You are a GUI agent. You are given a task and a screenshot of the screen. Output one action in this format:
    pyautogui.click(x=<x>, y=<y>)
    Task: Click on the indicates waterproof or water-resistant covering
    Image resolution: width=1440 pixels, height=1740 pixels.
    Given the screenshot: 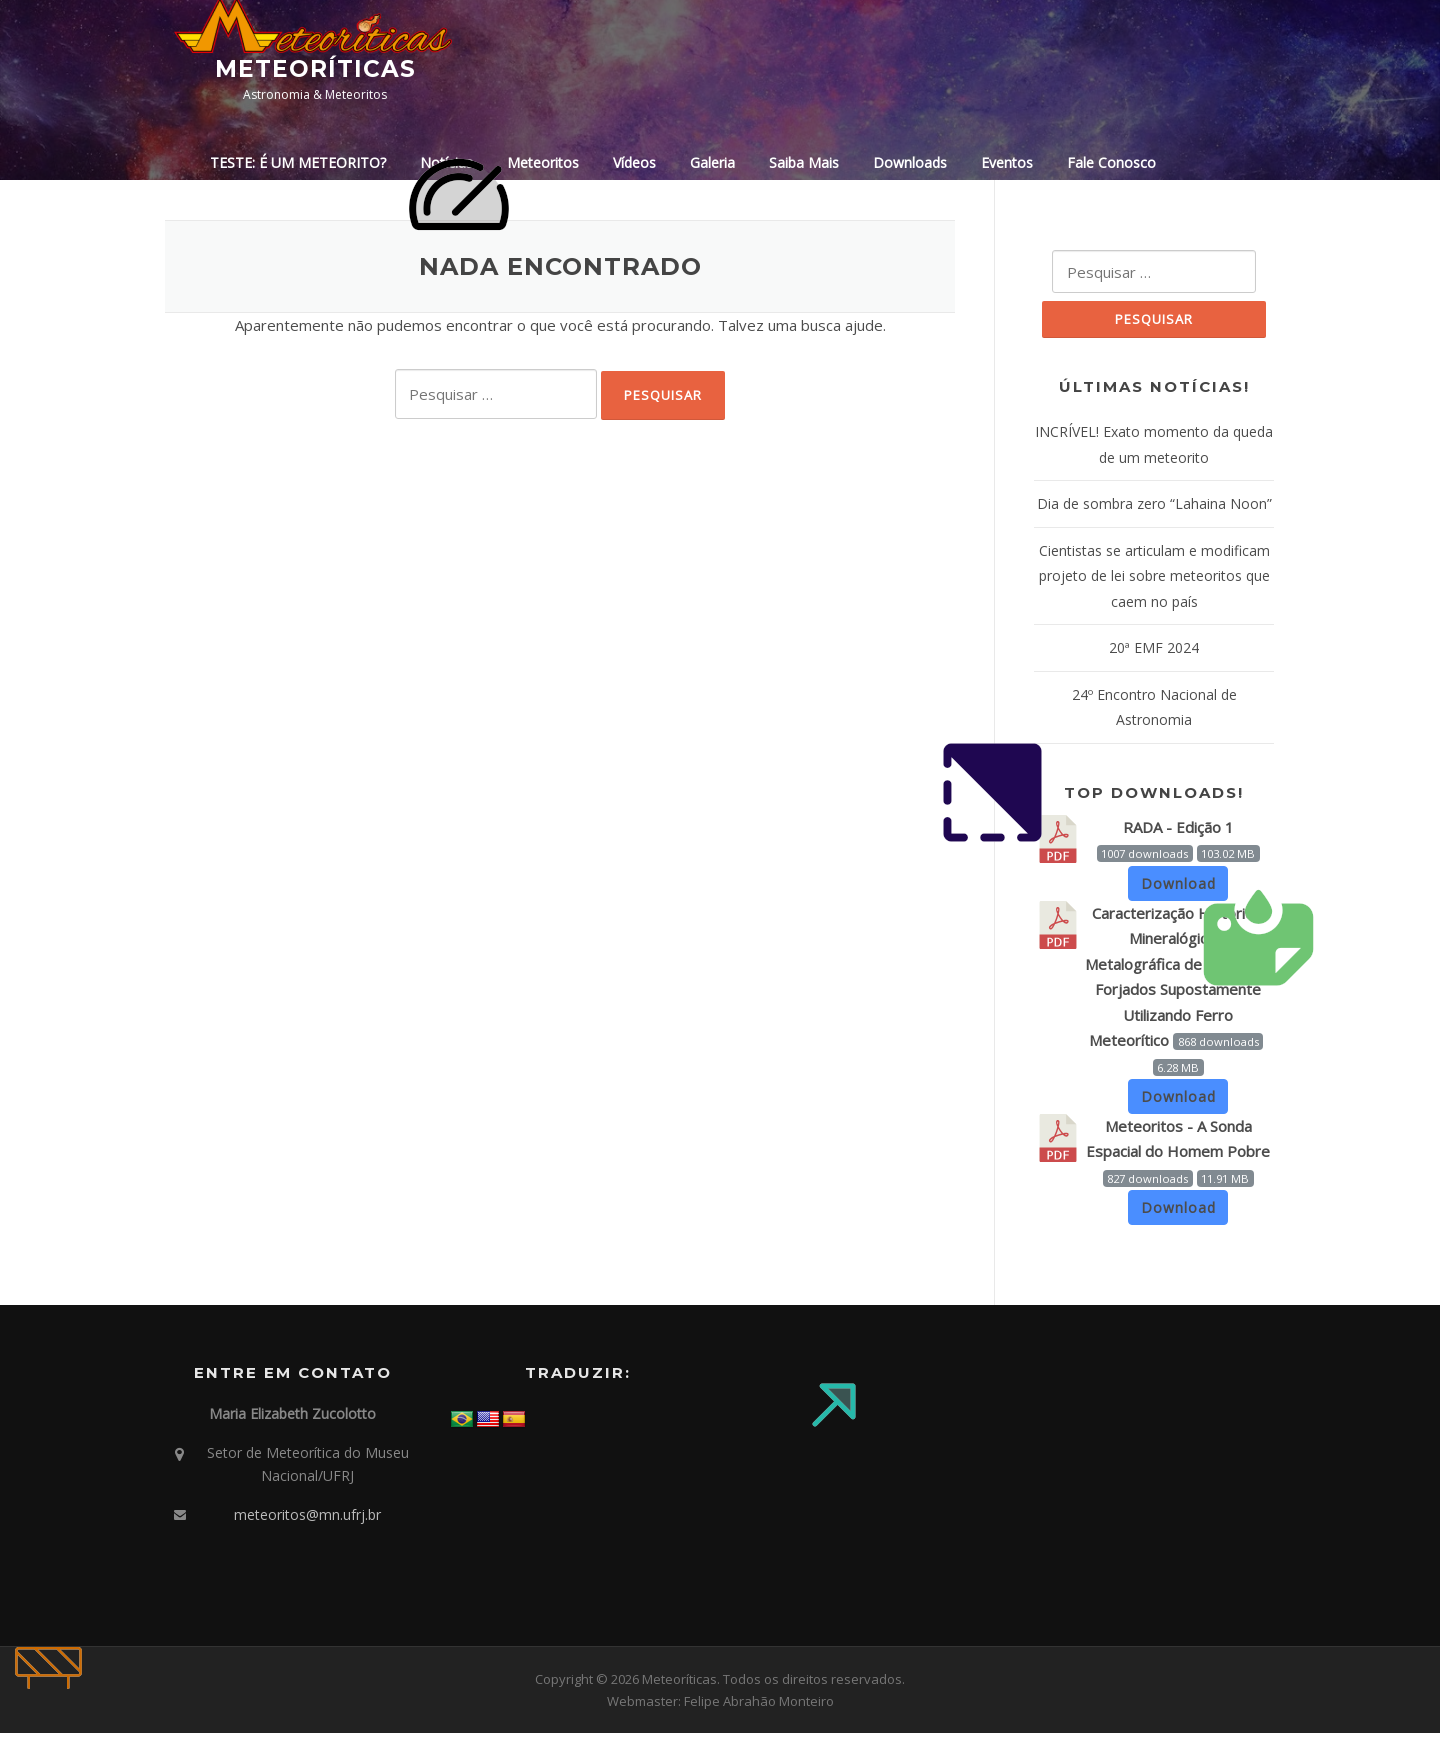 What is the action you would take?
    pyautogui.click(x=1258, y=944)
    